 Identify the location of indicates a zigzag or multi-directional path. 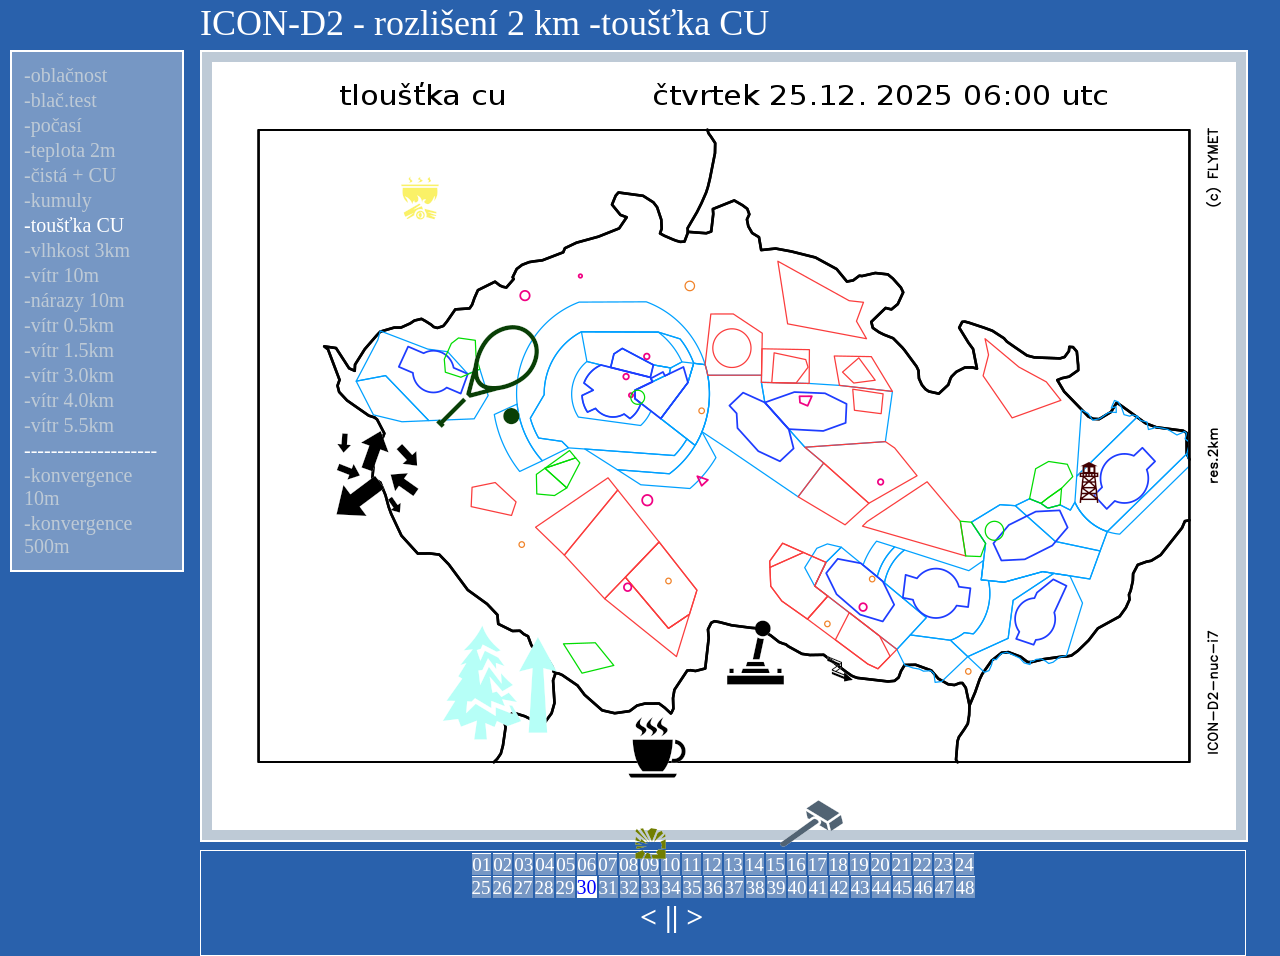
(840, 669).